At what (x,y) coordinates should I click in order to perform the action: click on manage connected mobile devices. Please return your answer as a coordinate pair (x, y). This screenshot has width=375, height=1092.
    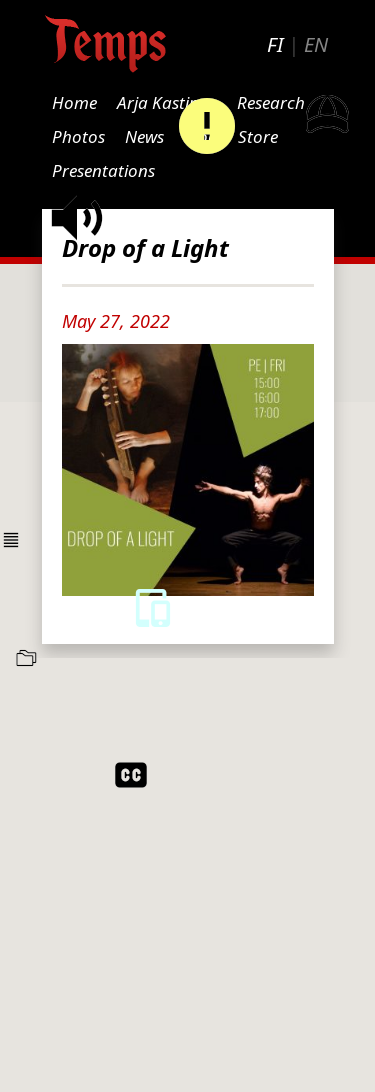
    Looking at the image, I should click on (153, 608).